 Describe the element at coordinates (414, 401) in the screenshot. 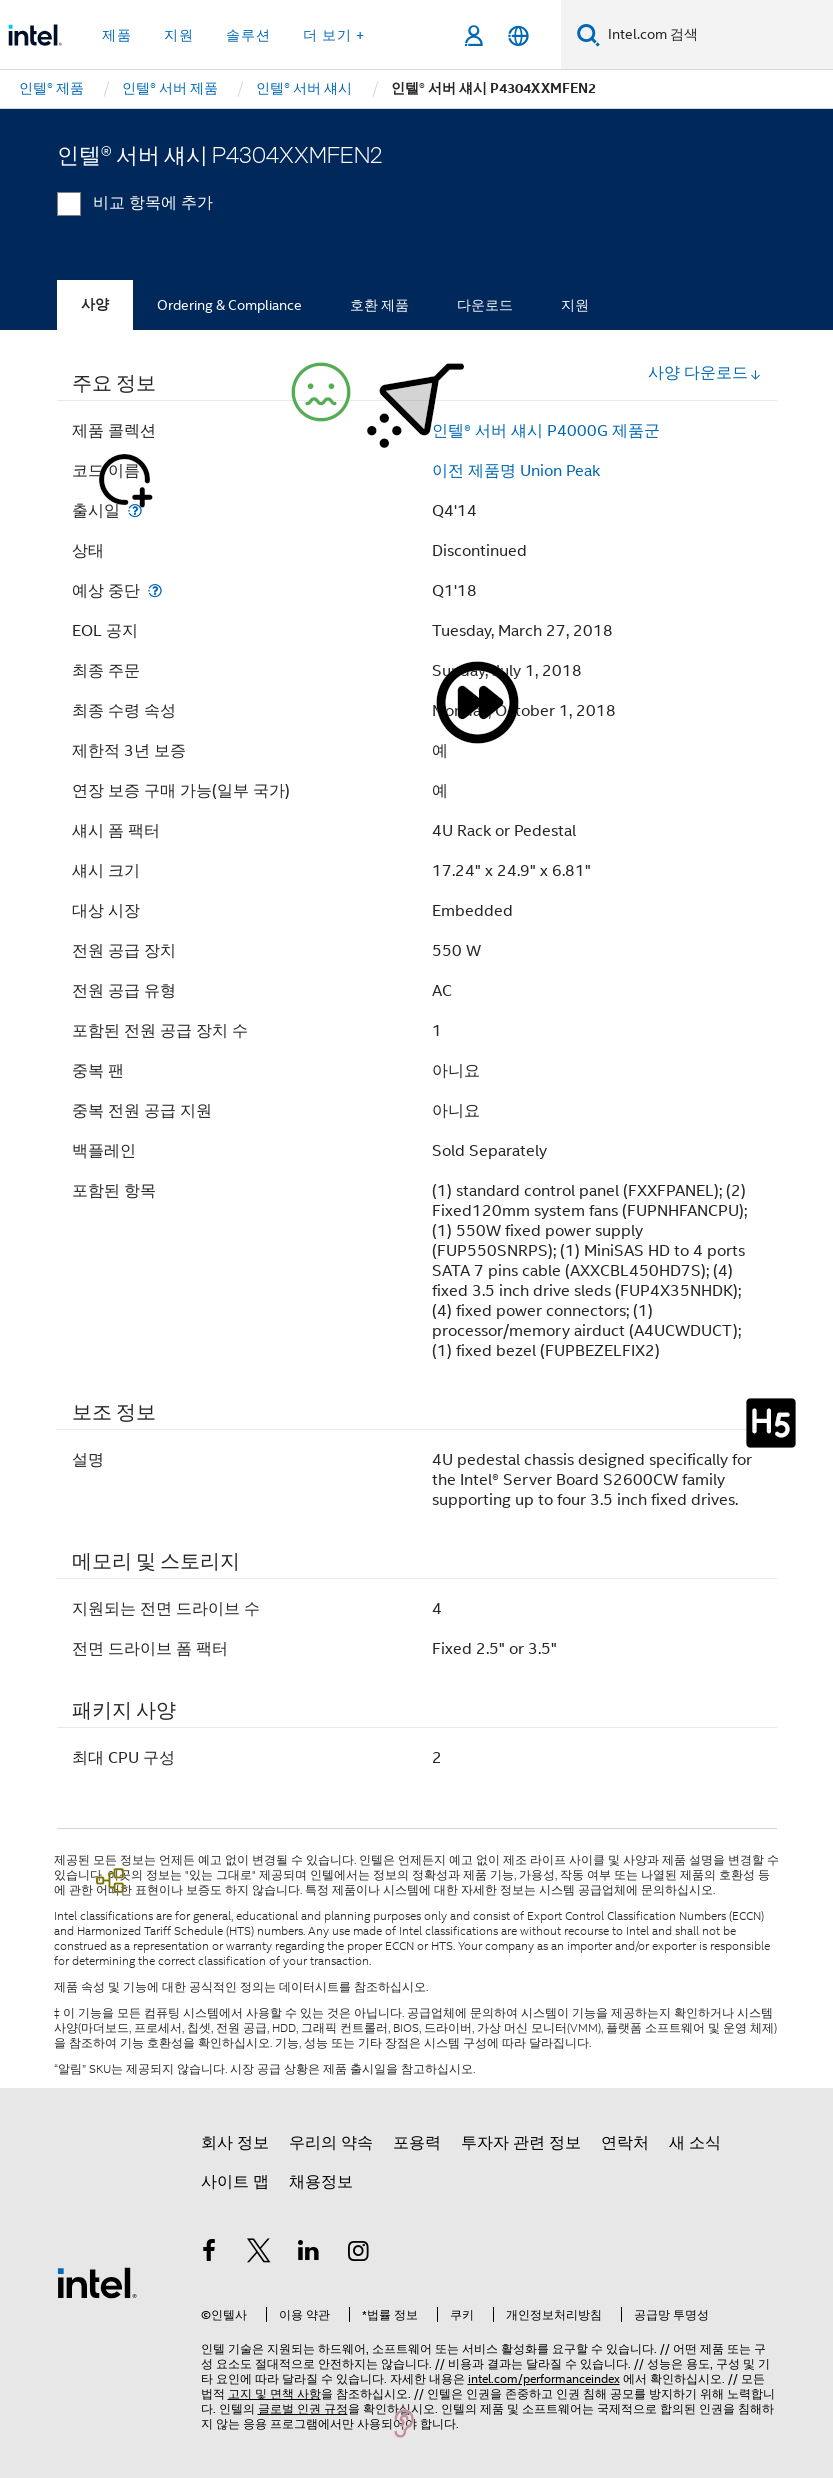

I see `filter or sort content` at that location.